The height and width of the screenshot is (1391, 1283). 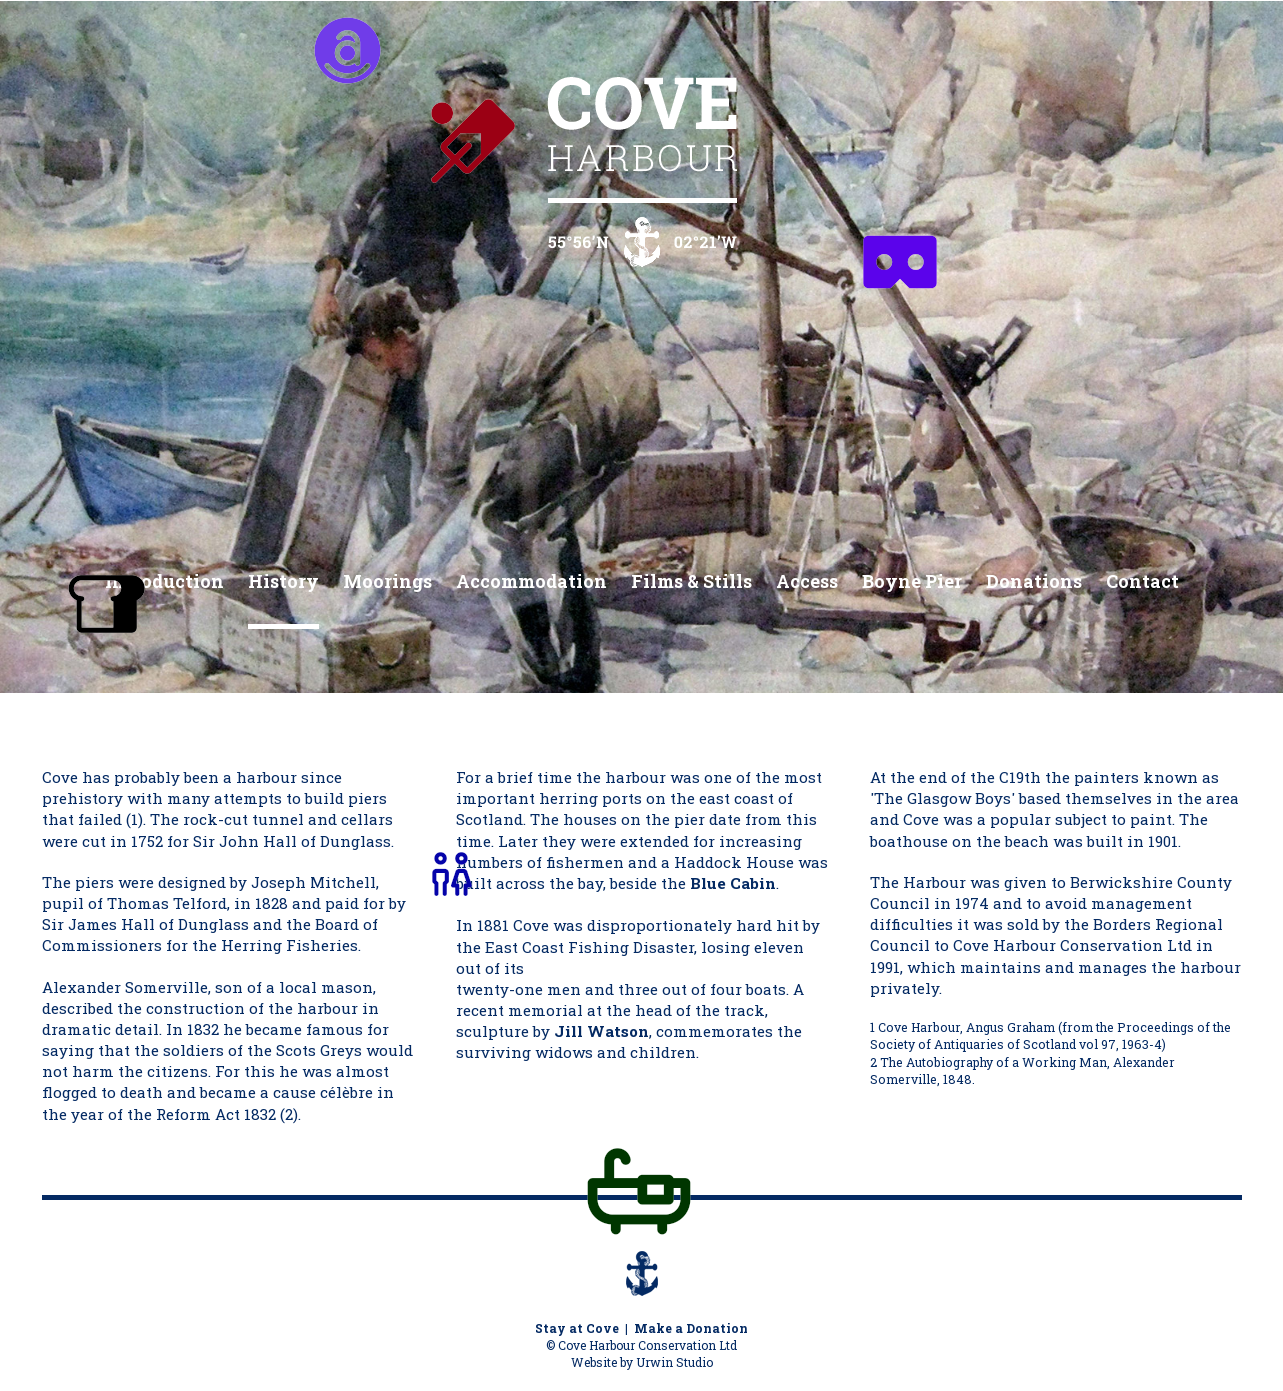 I want to click on view your friends list, so click(x=451, y=873).